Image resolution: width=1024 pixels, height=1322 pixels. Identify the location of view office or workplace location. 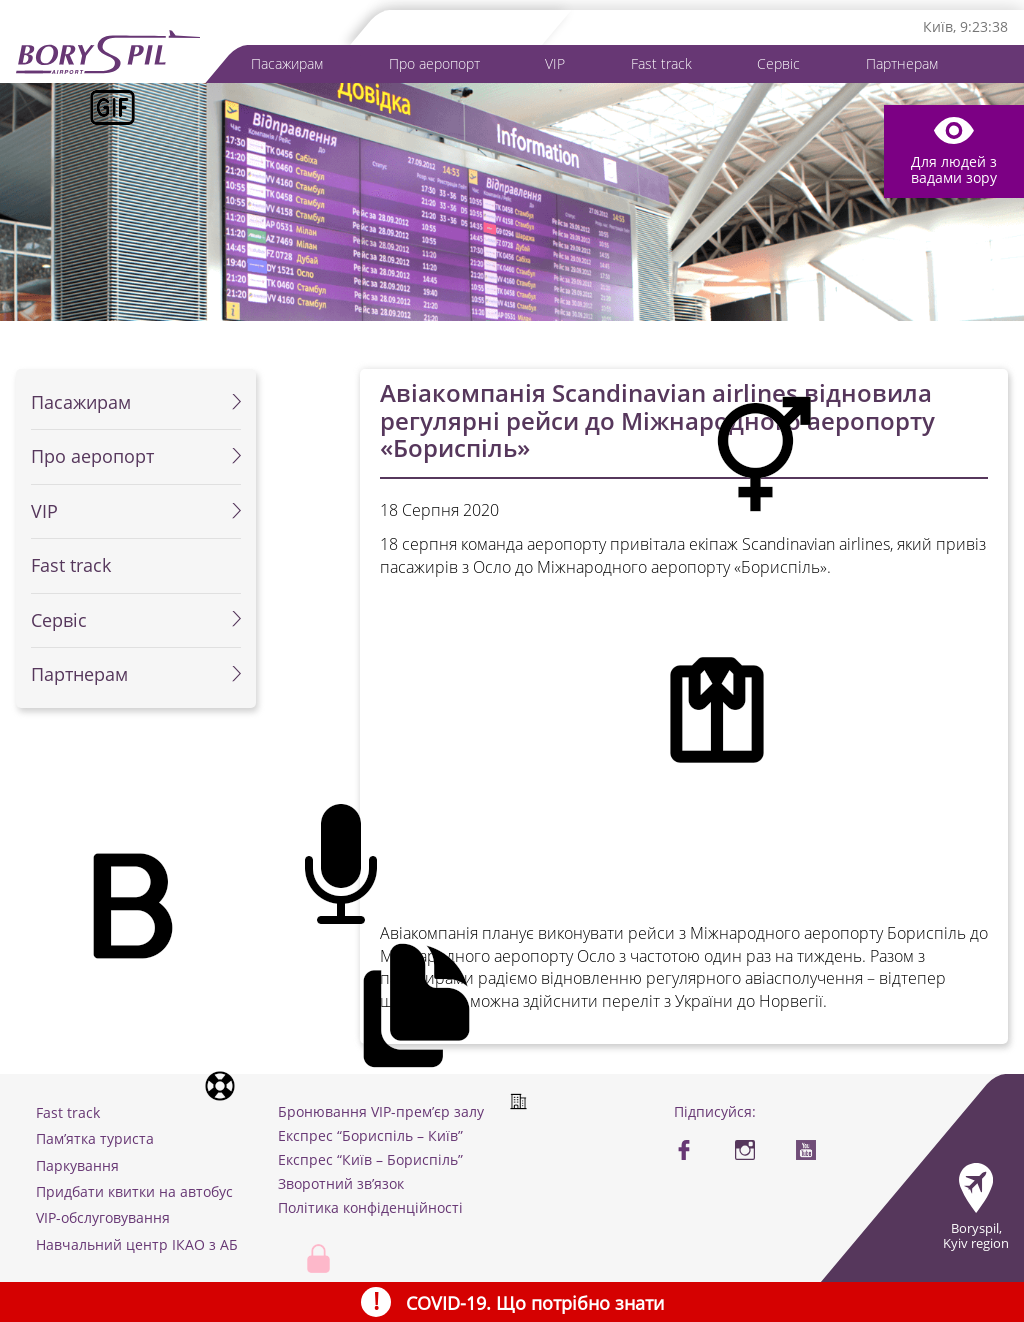
(518, 1101).